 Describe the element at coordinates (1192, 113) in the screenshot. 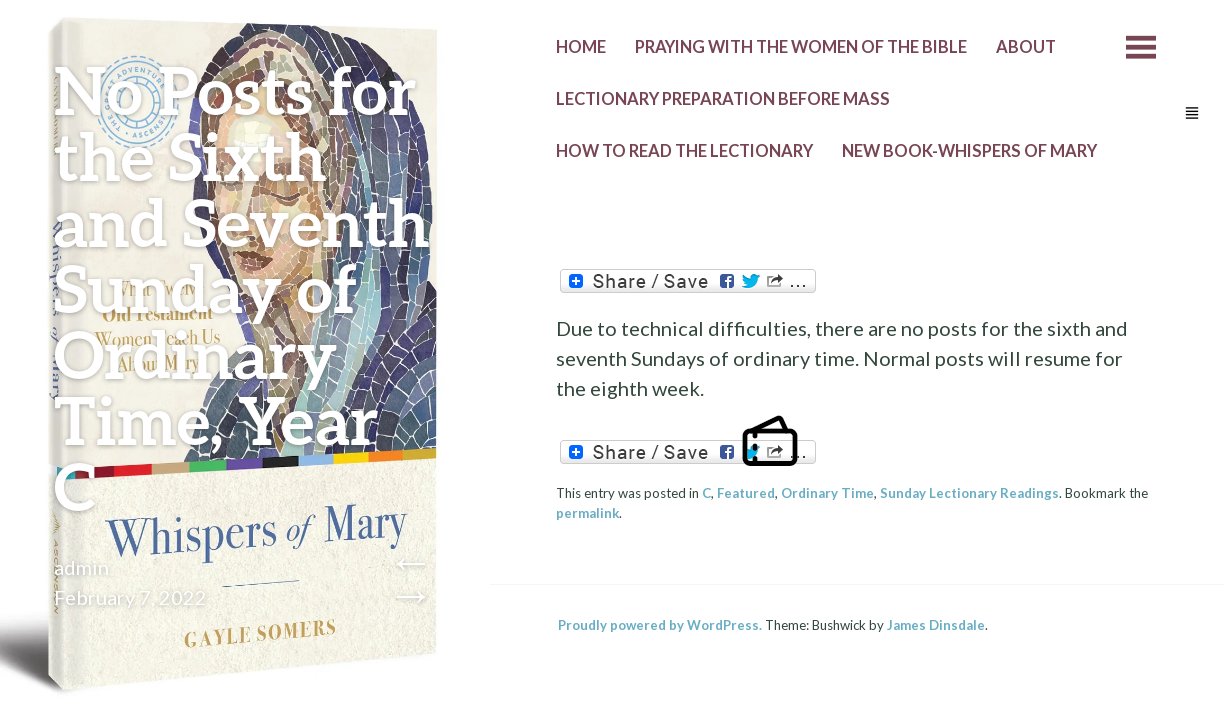

I see `open navigation menu` at that location.